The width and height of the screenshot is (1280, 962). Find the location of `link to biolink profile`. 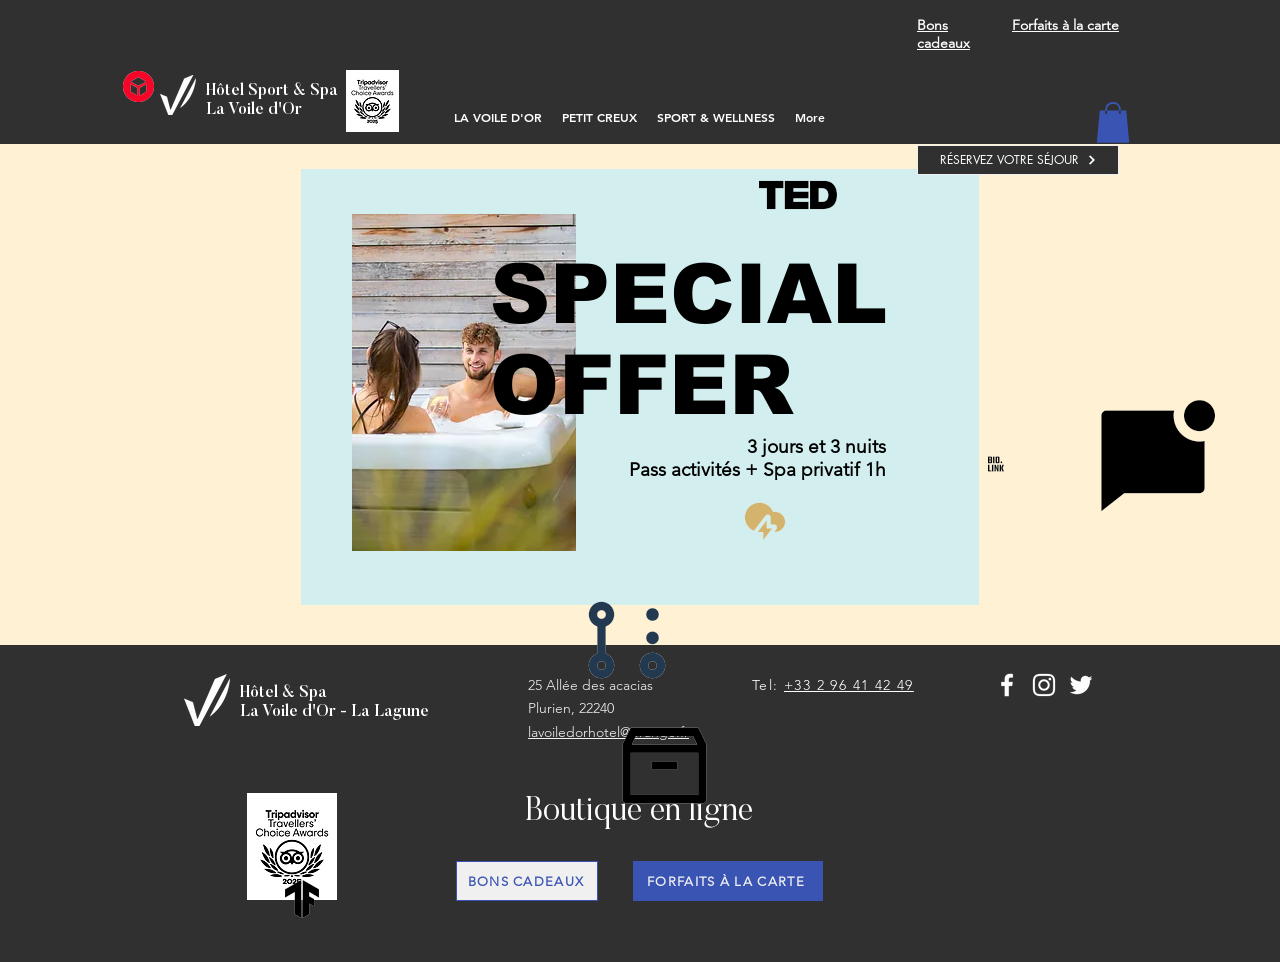

link to biolink profile is located at coordinates (996, 464).